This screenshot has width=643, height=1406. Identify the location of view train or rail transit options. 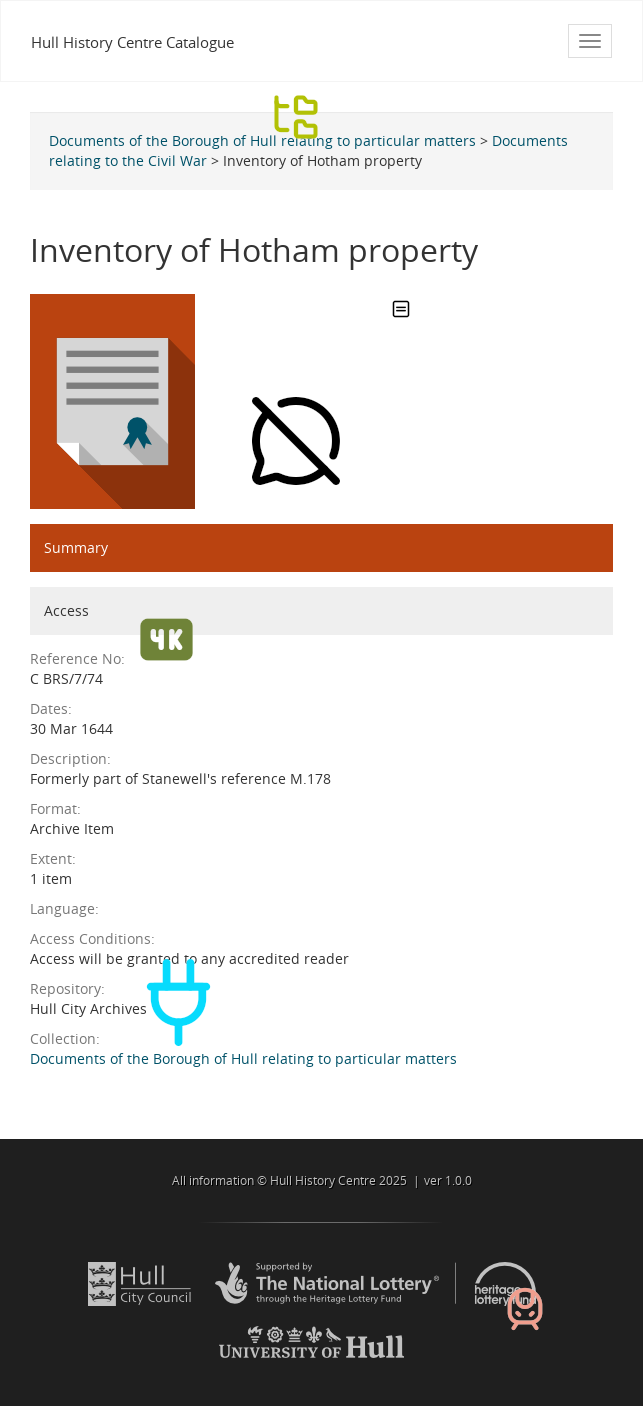
(525, 1309).